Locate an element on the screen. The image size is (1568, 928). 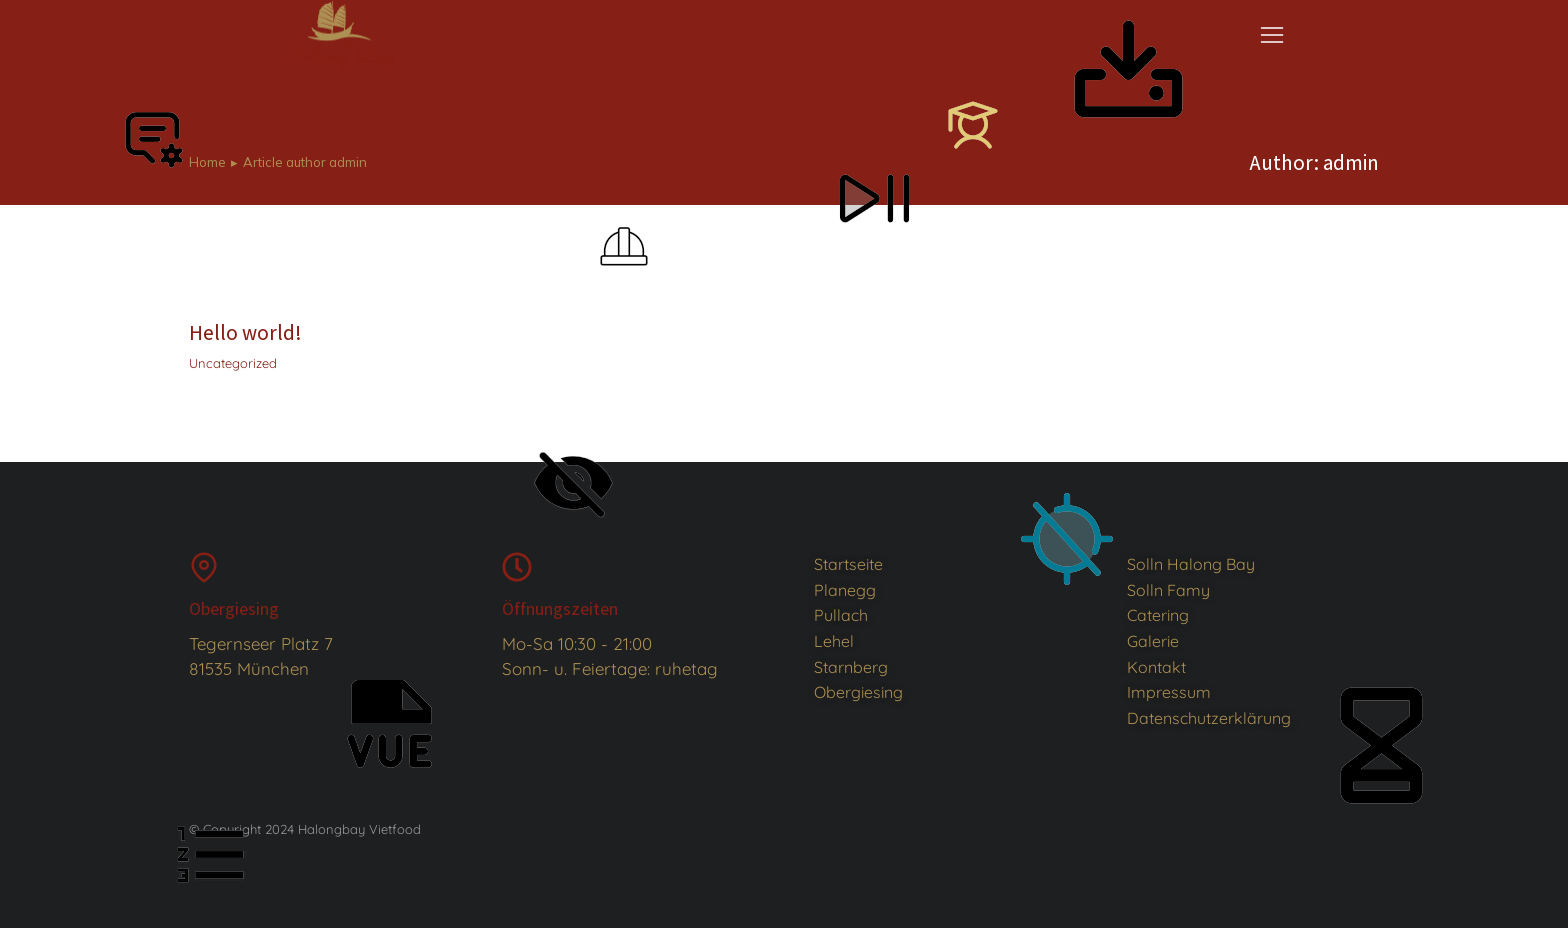
hide password or sensitive content is located at coordinates (573, 484).